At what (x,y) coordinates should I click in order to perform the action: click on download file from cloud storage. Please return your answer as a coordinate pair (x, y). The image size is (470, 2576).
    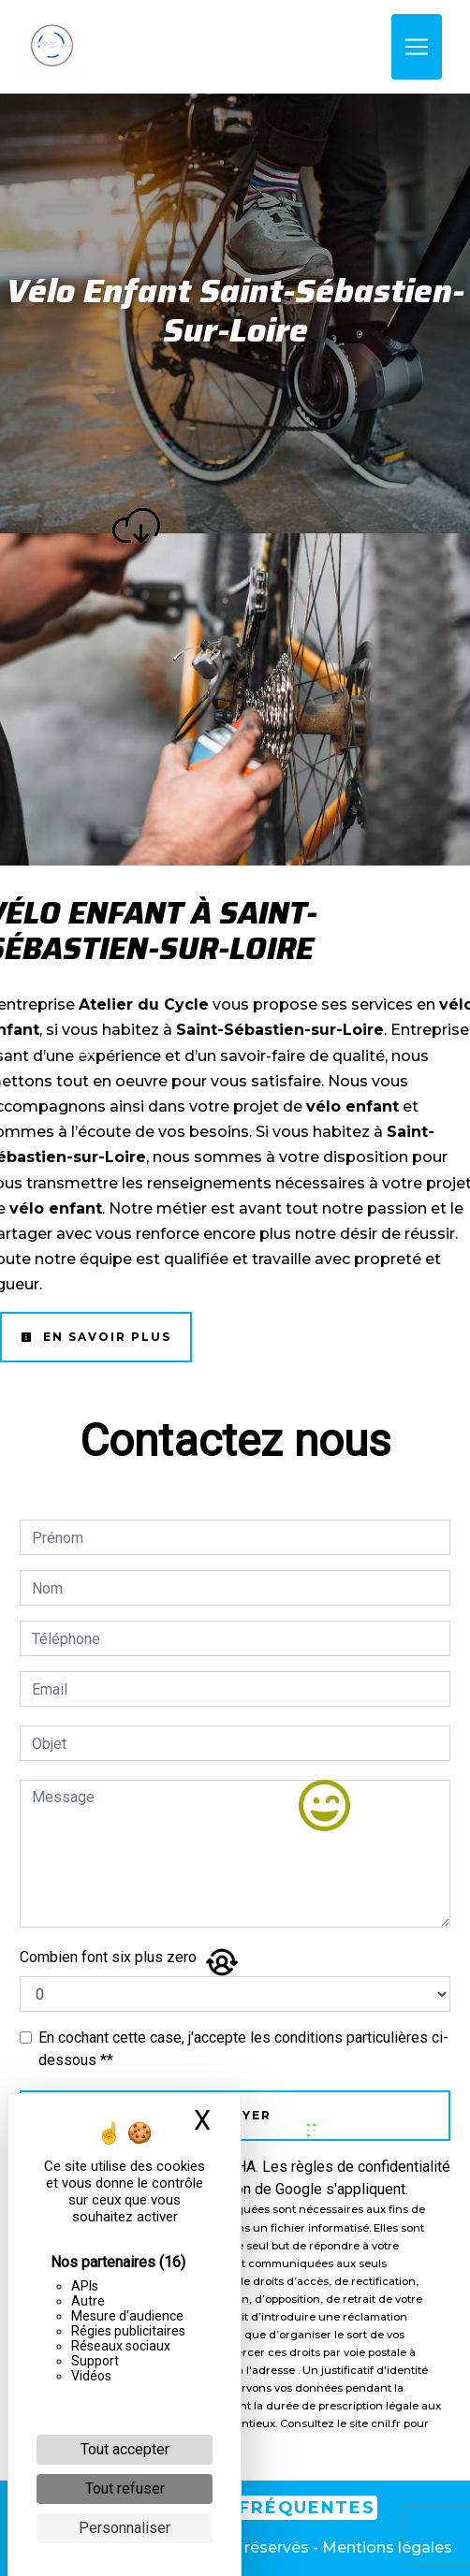
    Looking at the image, I should click on (136, 525).